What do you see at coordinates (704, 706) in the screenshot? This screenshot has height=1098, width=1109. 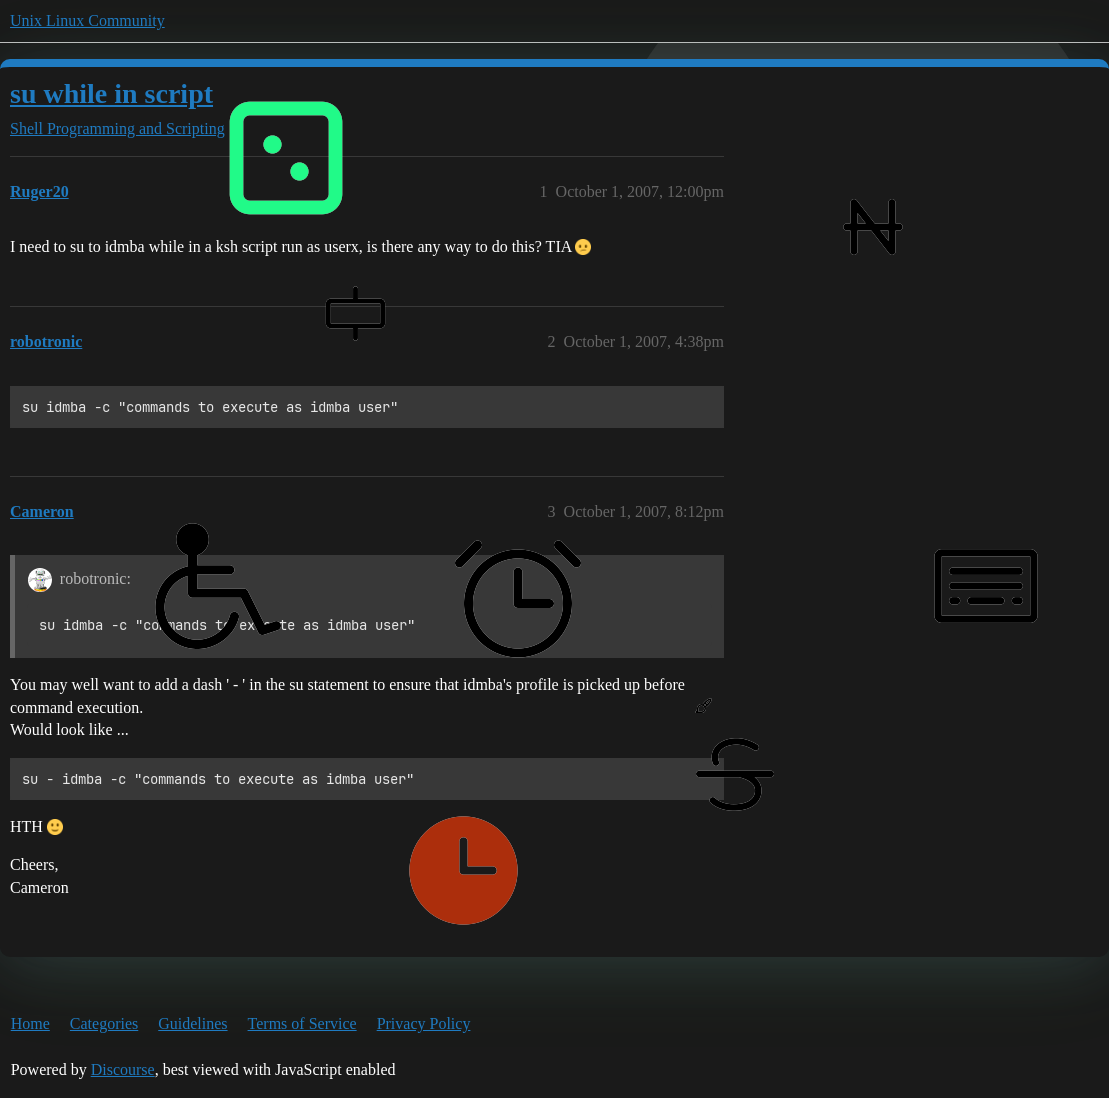 I see `access drawing or painting tools` at bounding box center [704, 706].